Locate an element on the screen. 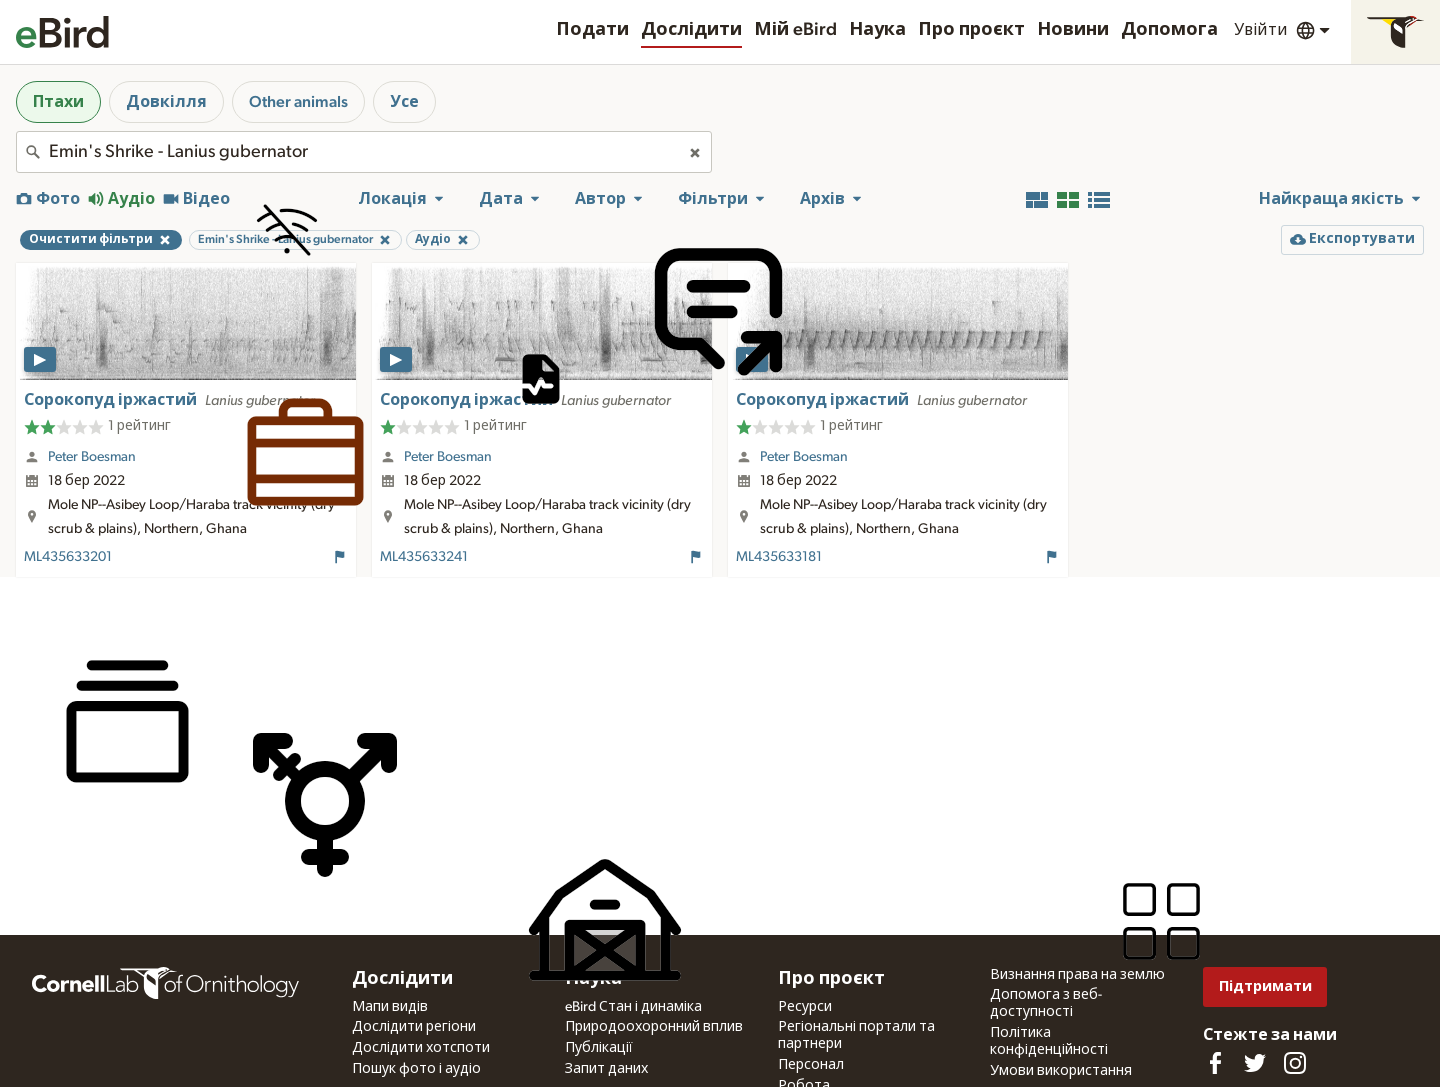  access work or business documents is located at coordinates (305, 456).